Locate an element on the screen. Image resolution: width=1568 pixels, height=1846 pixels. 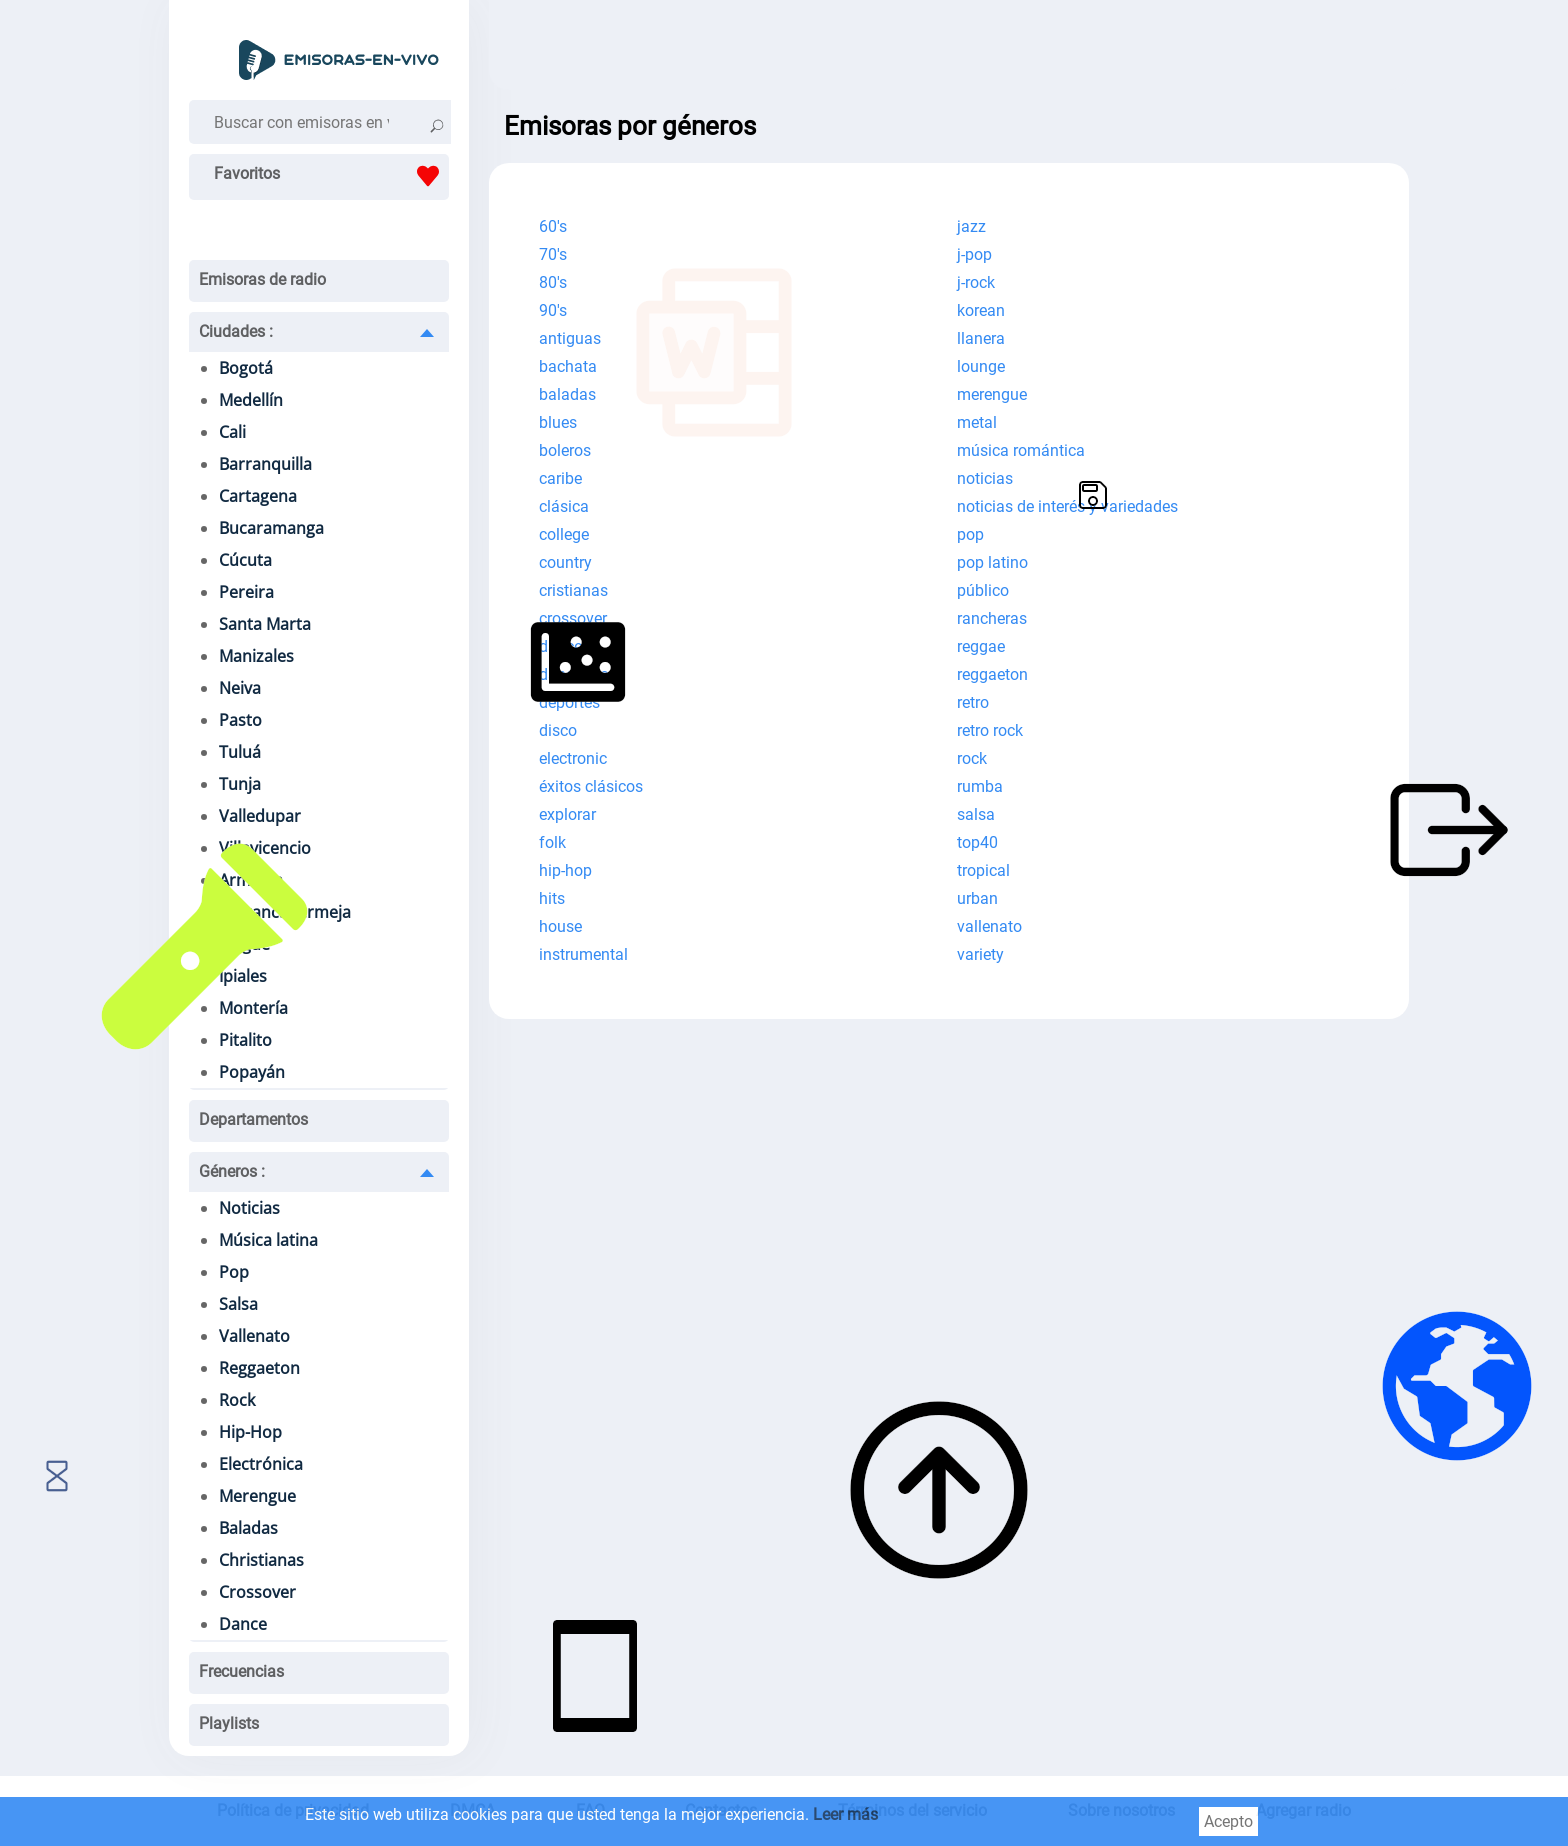
log out of your account is located at coordinates (1449, 830).